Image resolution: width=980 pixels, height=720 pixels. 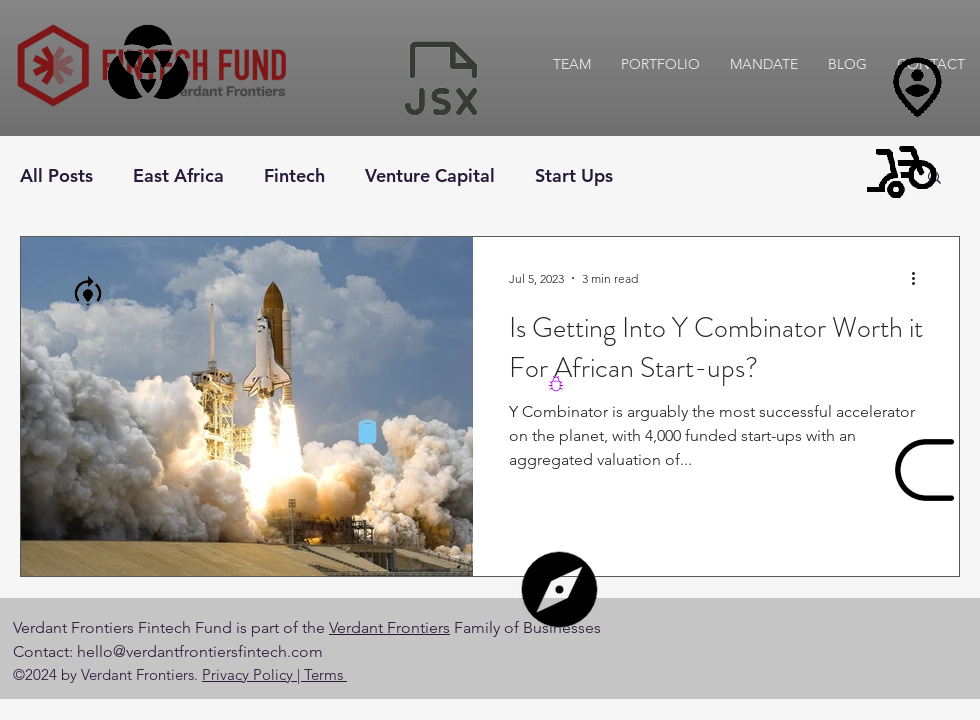 What do you see at coordinates (559, 589) in the screenshot?
I see `explore nearby places or content` at bounding box center [559, 589].